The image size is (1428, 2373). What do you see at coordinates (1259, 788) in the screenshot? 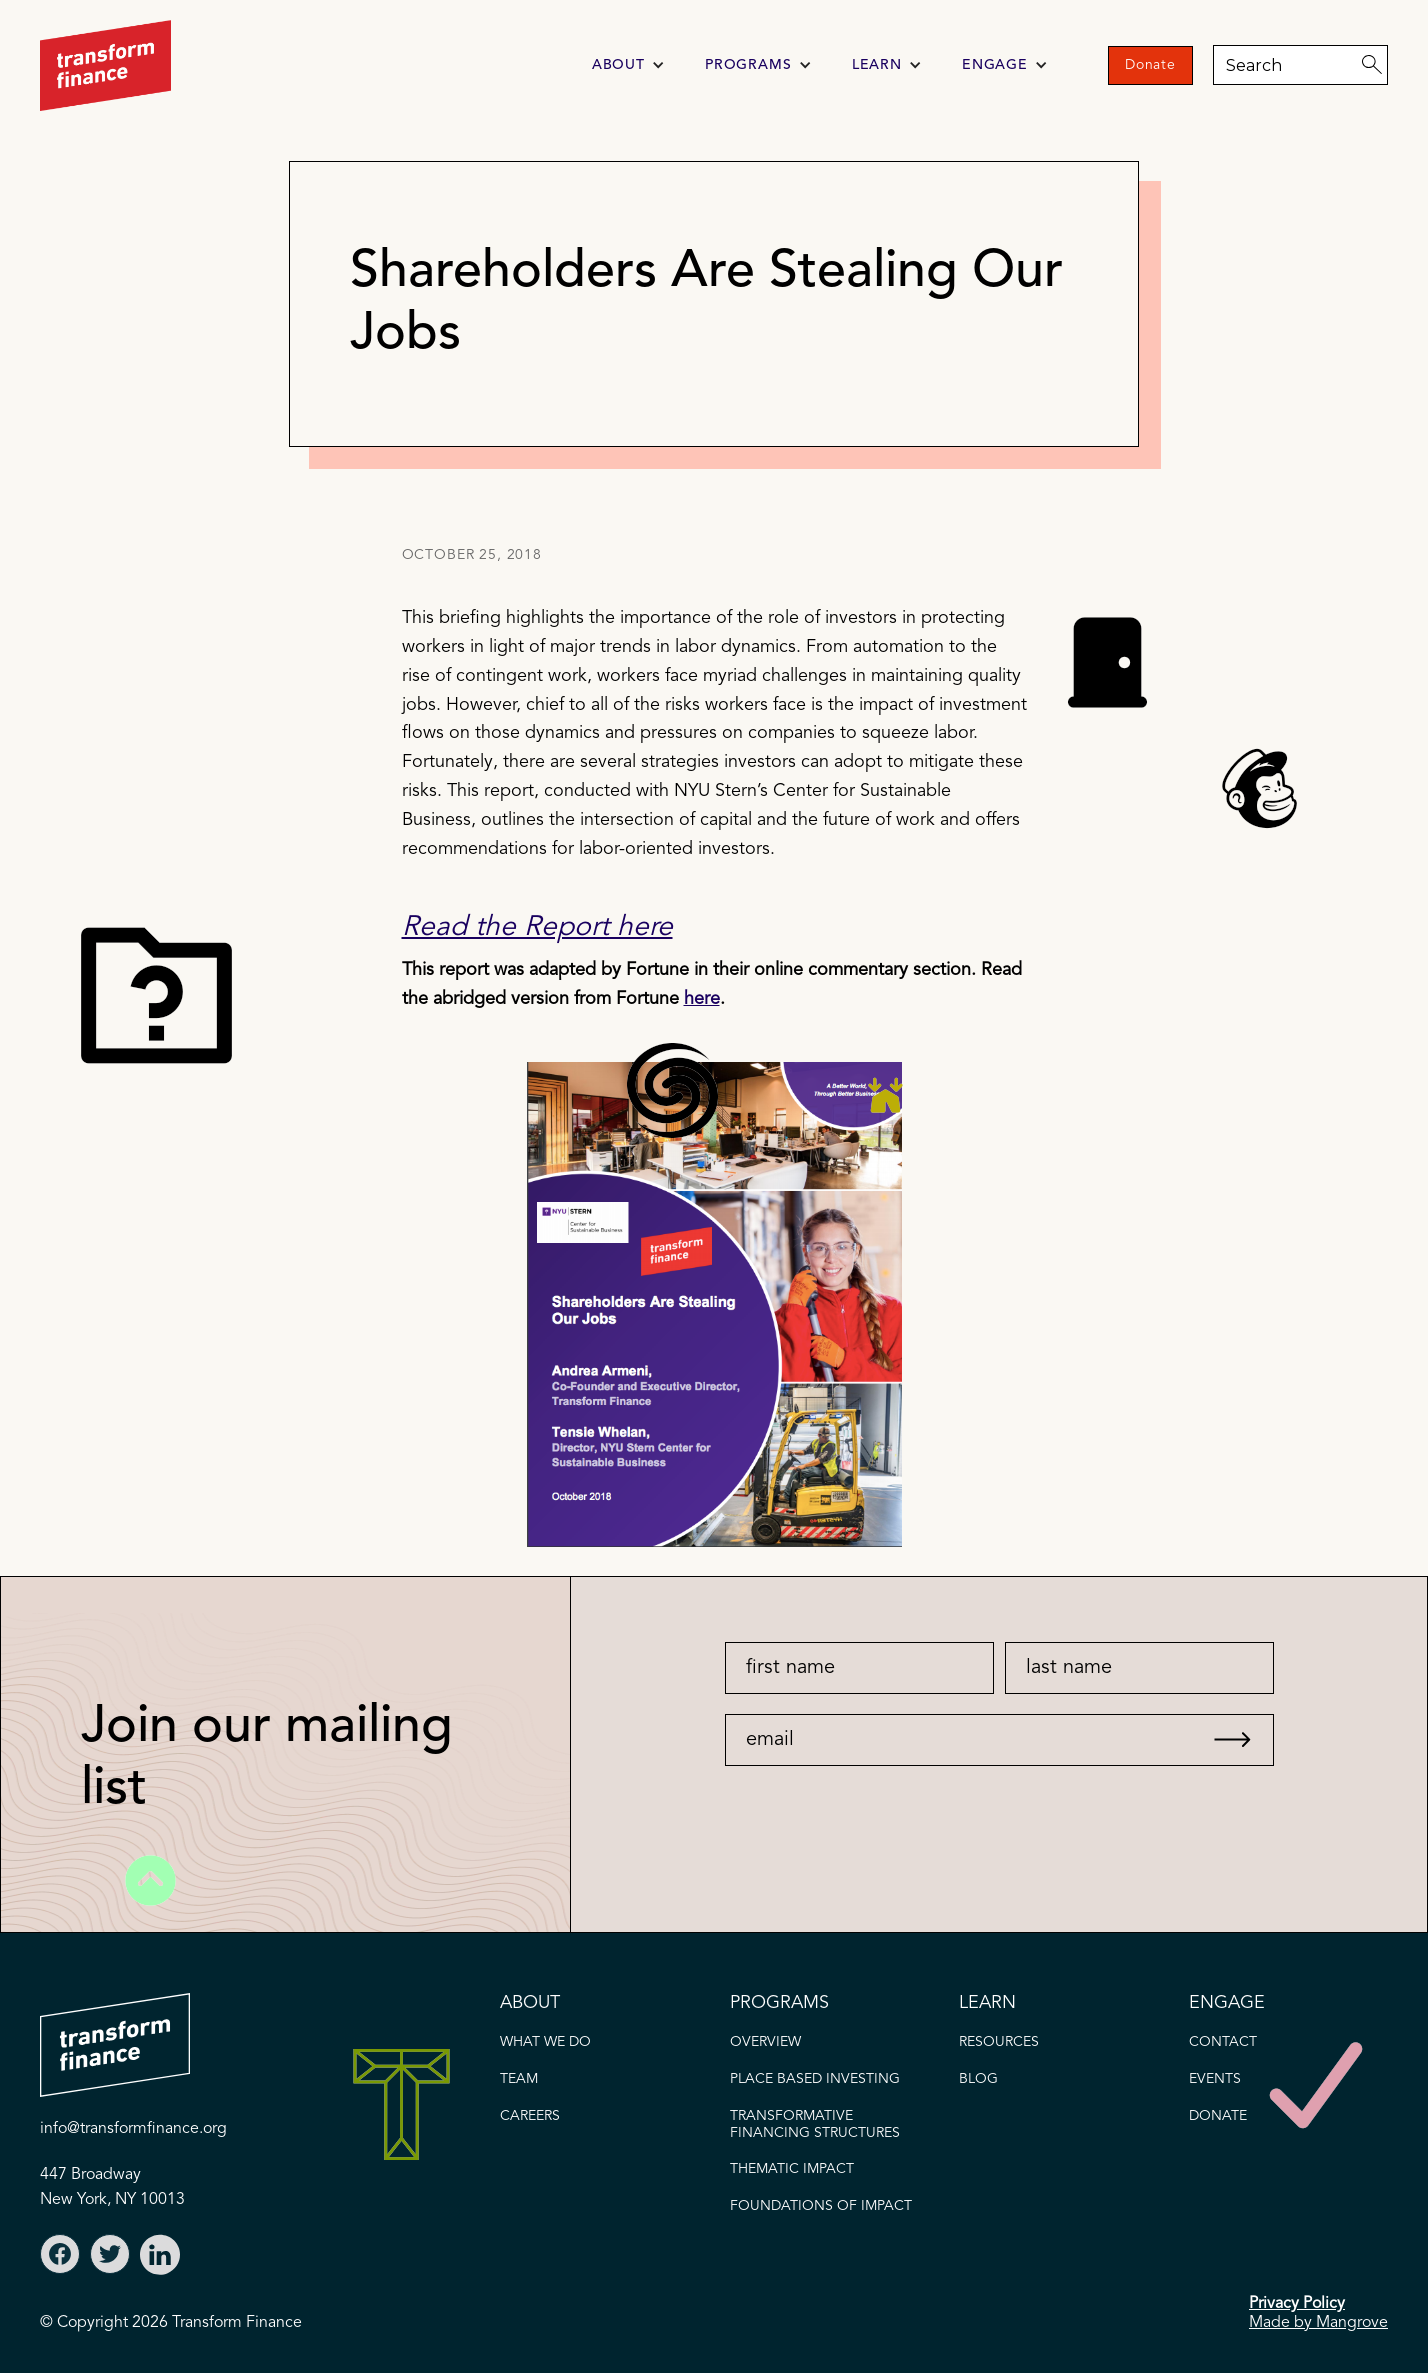
I see `open mailchimp email marketing platform` at bounding box center [1259, 788].